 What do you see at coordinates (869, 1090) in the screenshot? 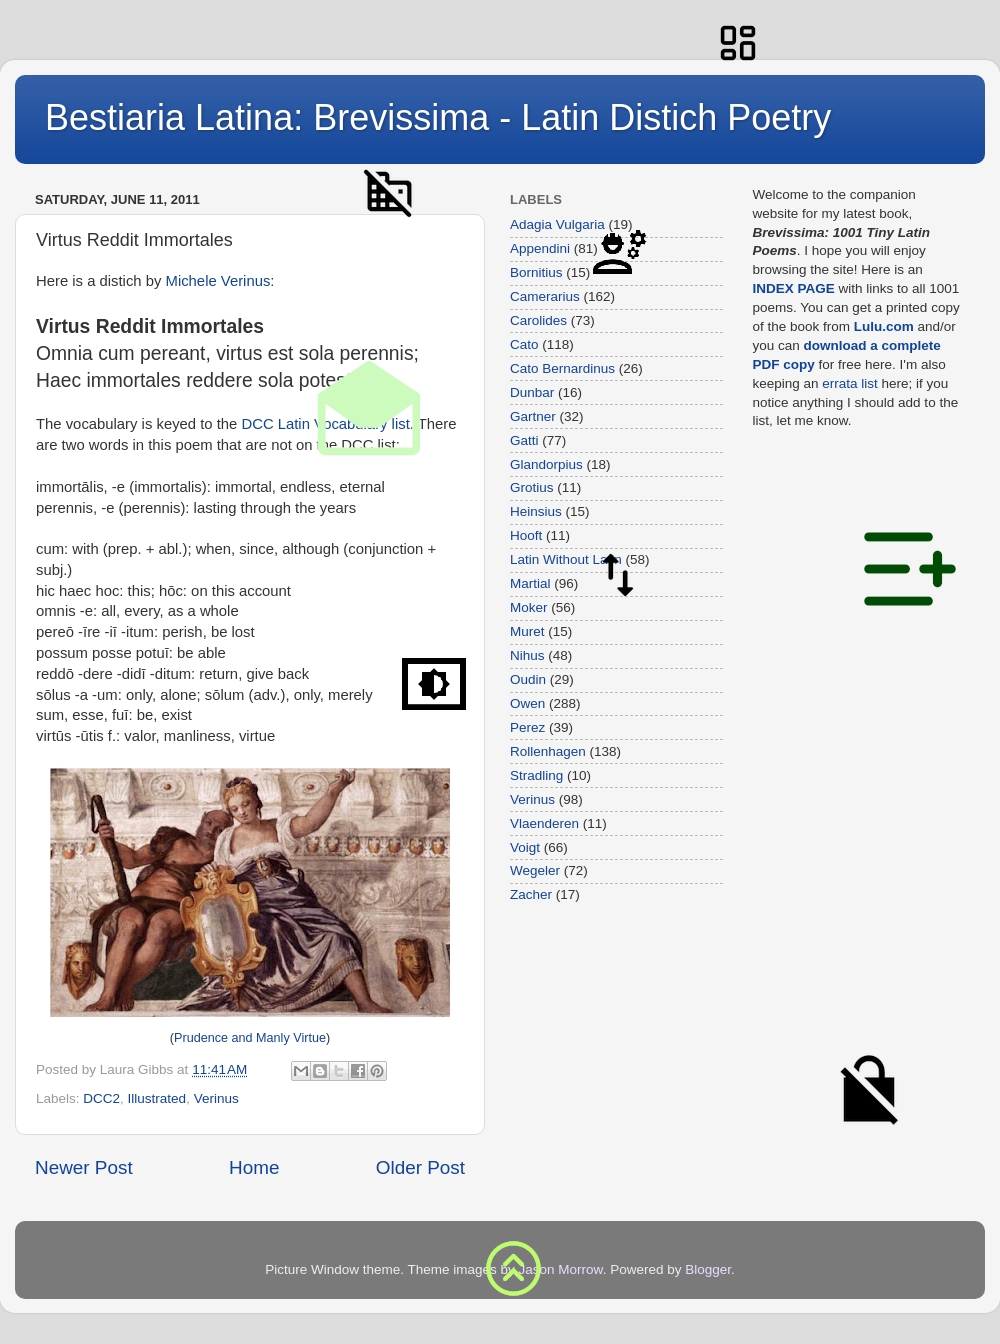
I see `indicates an unencrypted or insecure email connection` at bounding box center [869, 1090].